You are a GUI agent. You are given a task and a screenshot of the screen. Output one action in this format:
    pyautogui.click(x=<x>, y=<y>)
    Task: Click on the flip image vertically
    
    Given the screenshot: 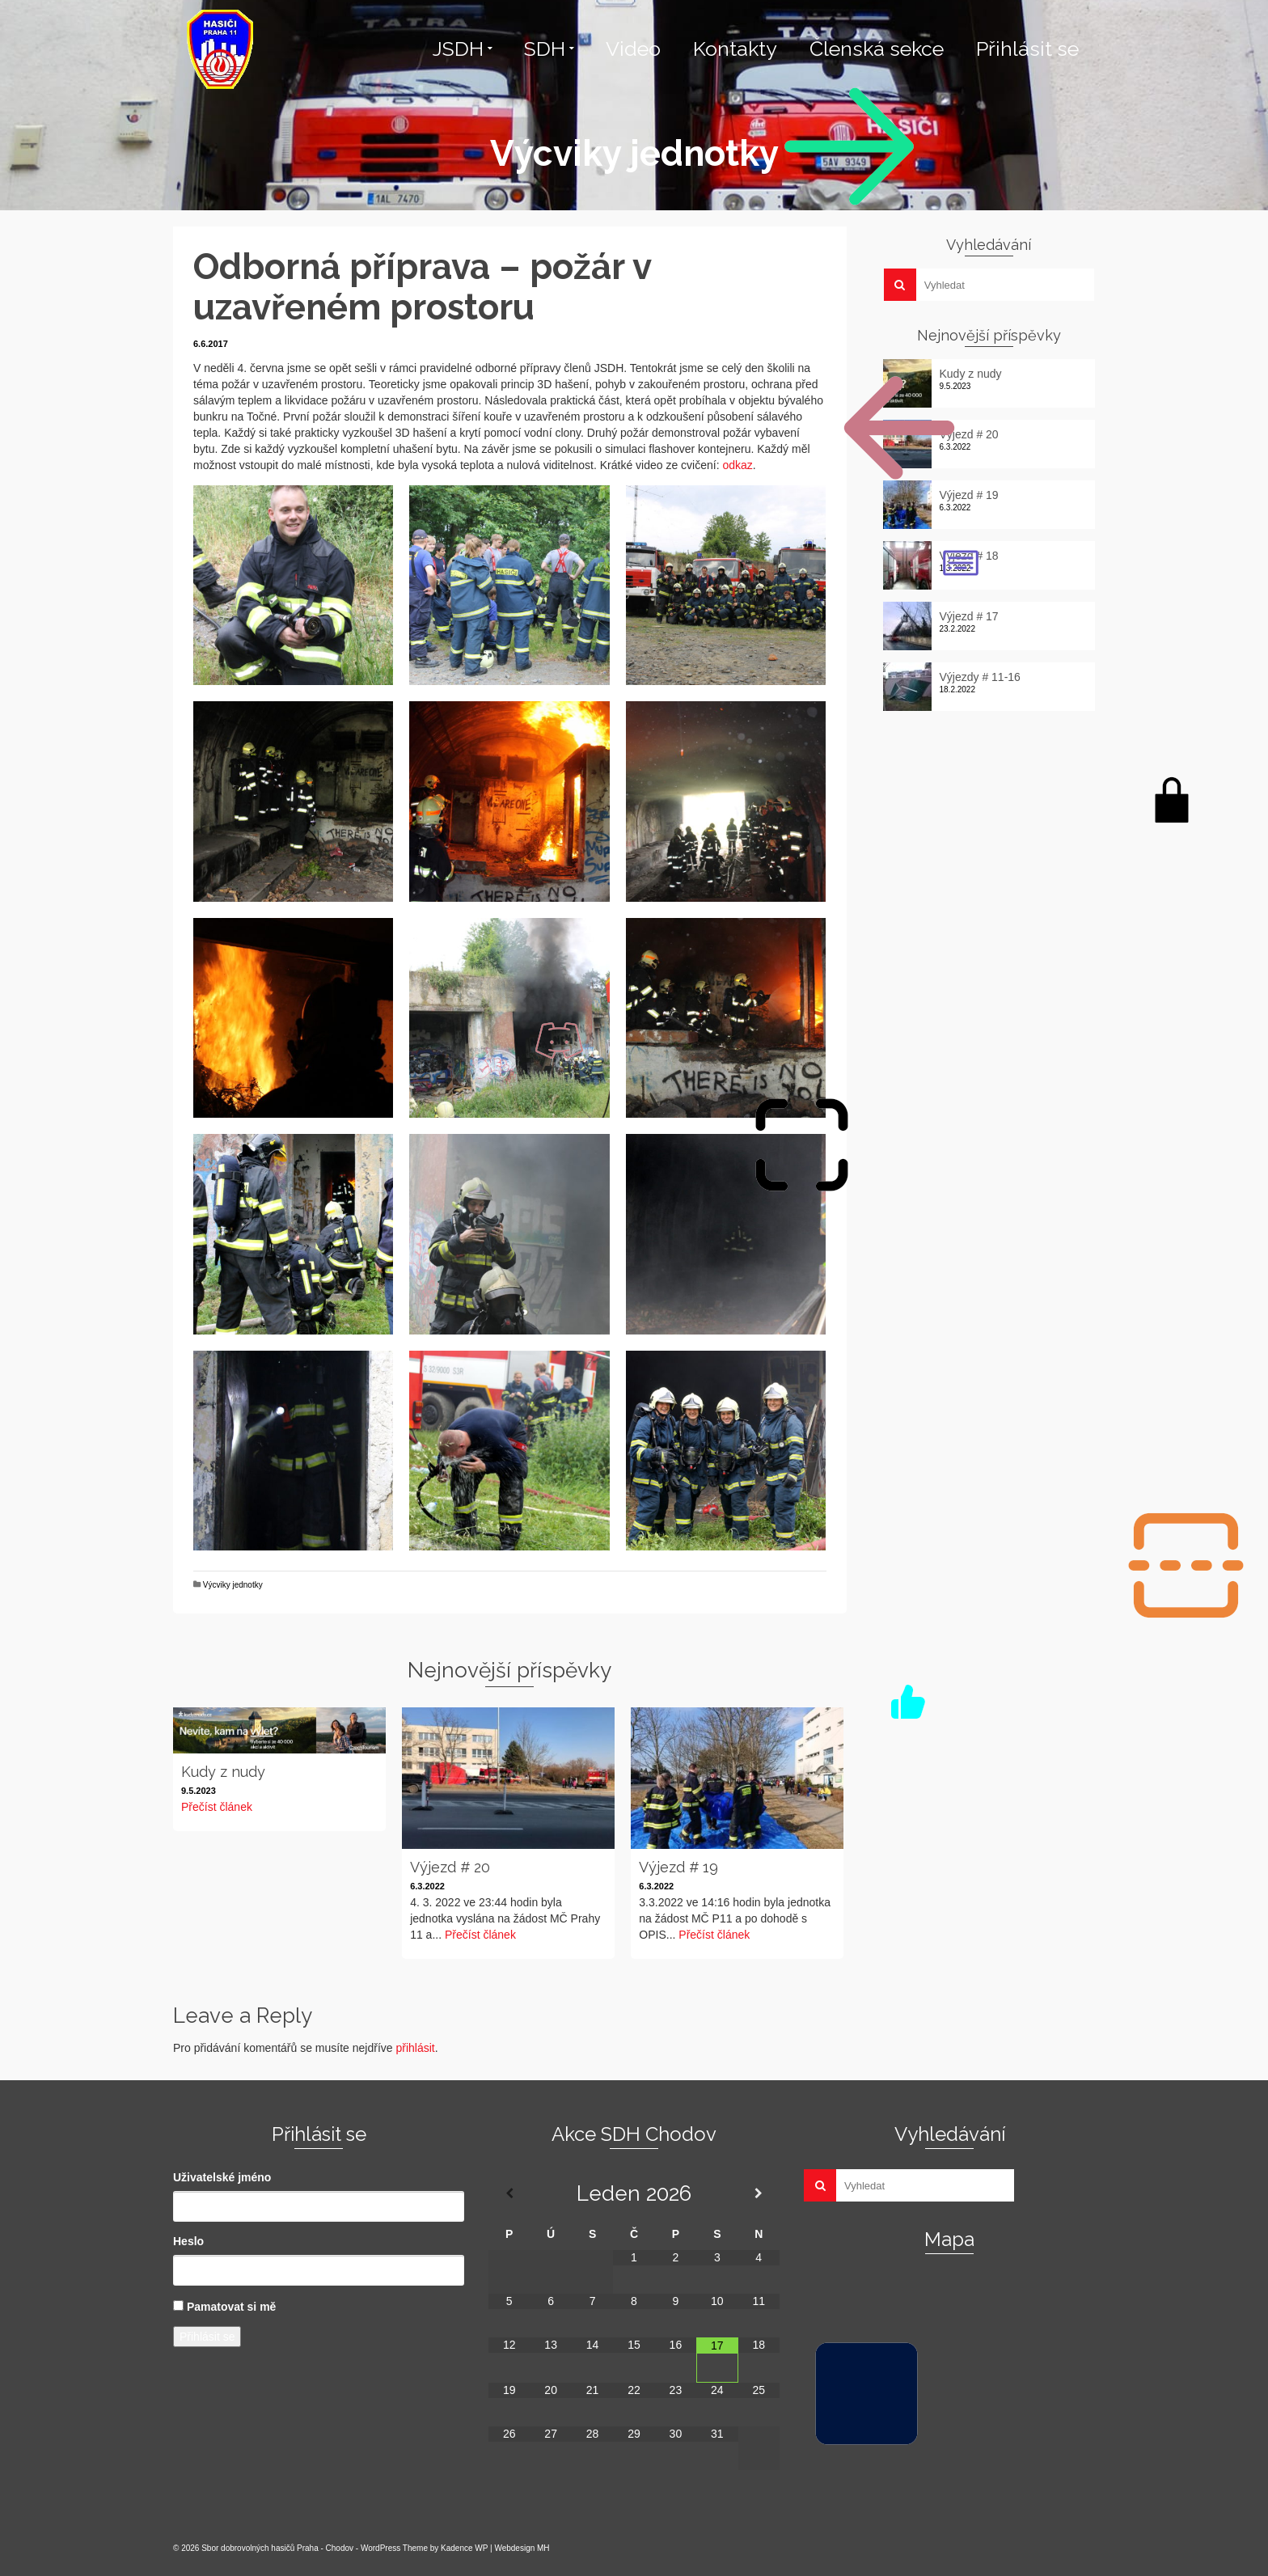 What is the action you would take?
    pyautogui.click(x=1186, y=1565)
    